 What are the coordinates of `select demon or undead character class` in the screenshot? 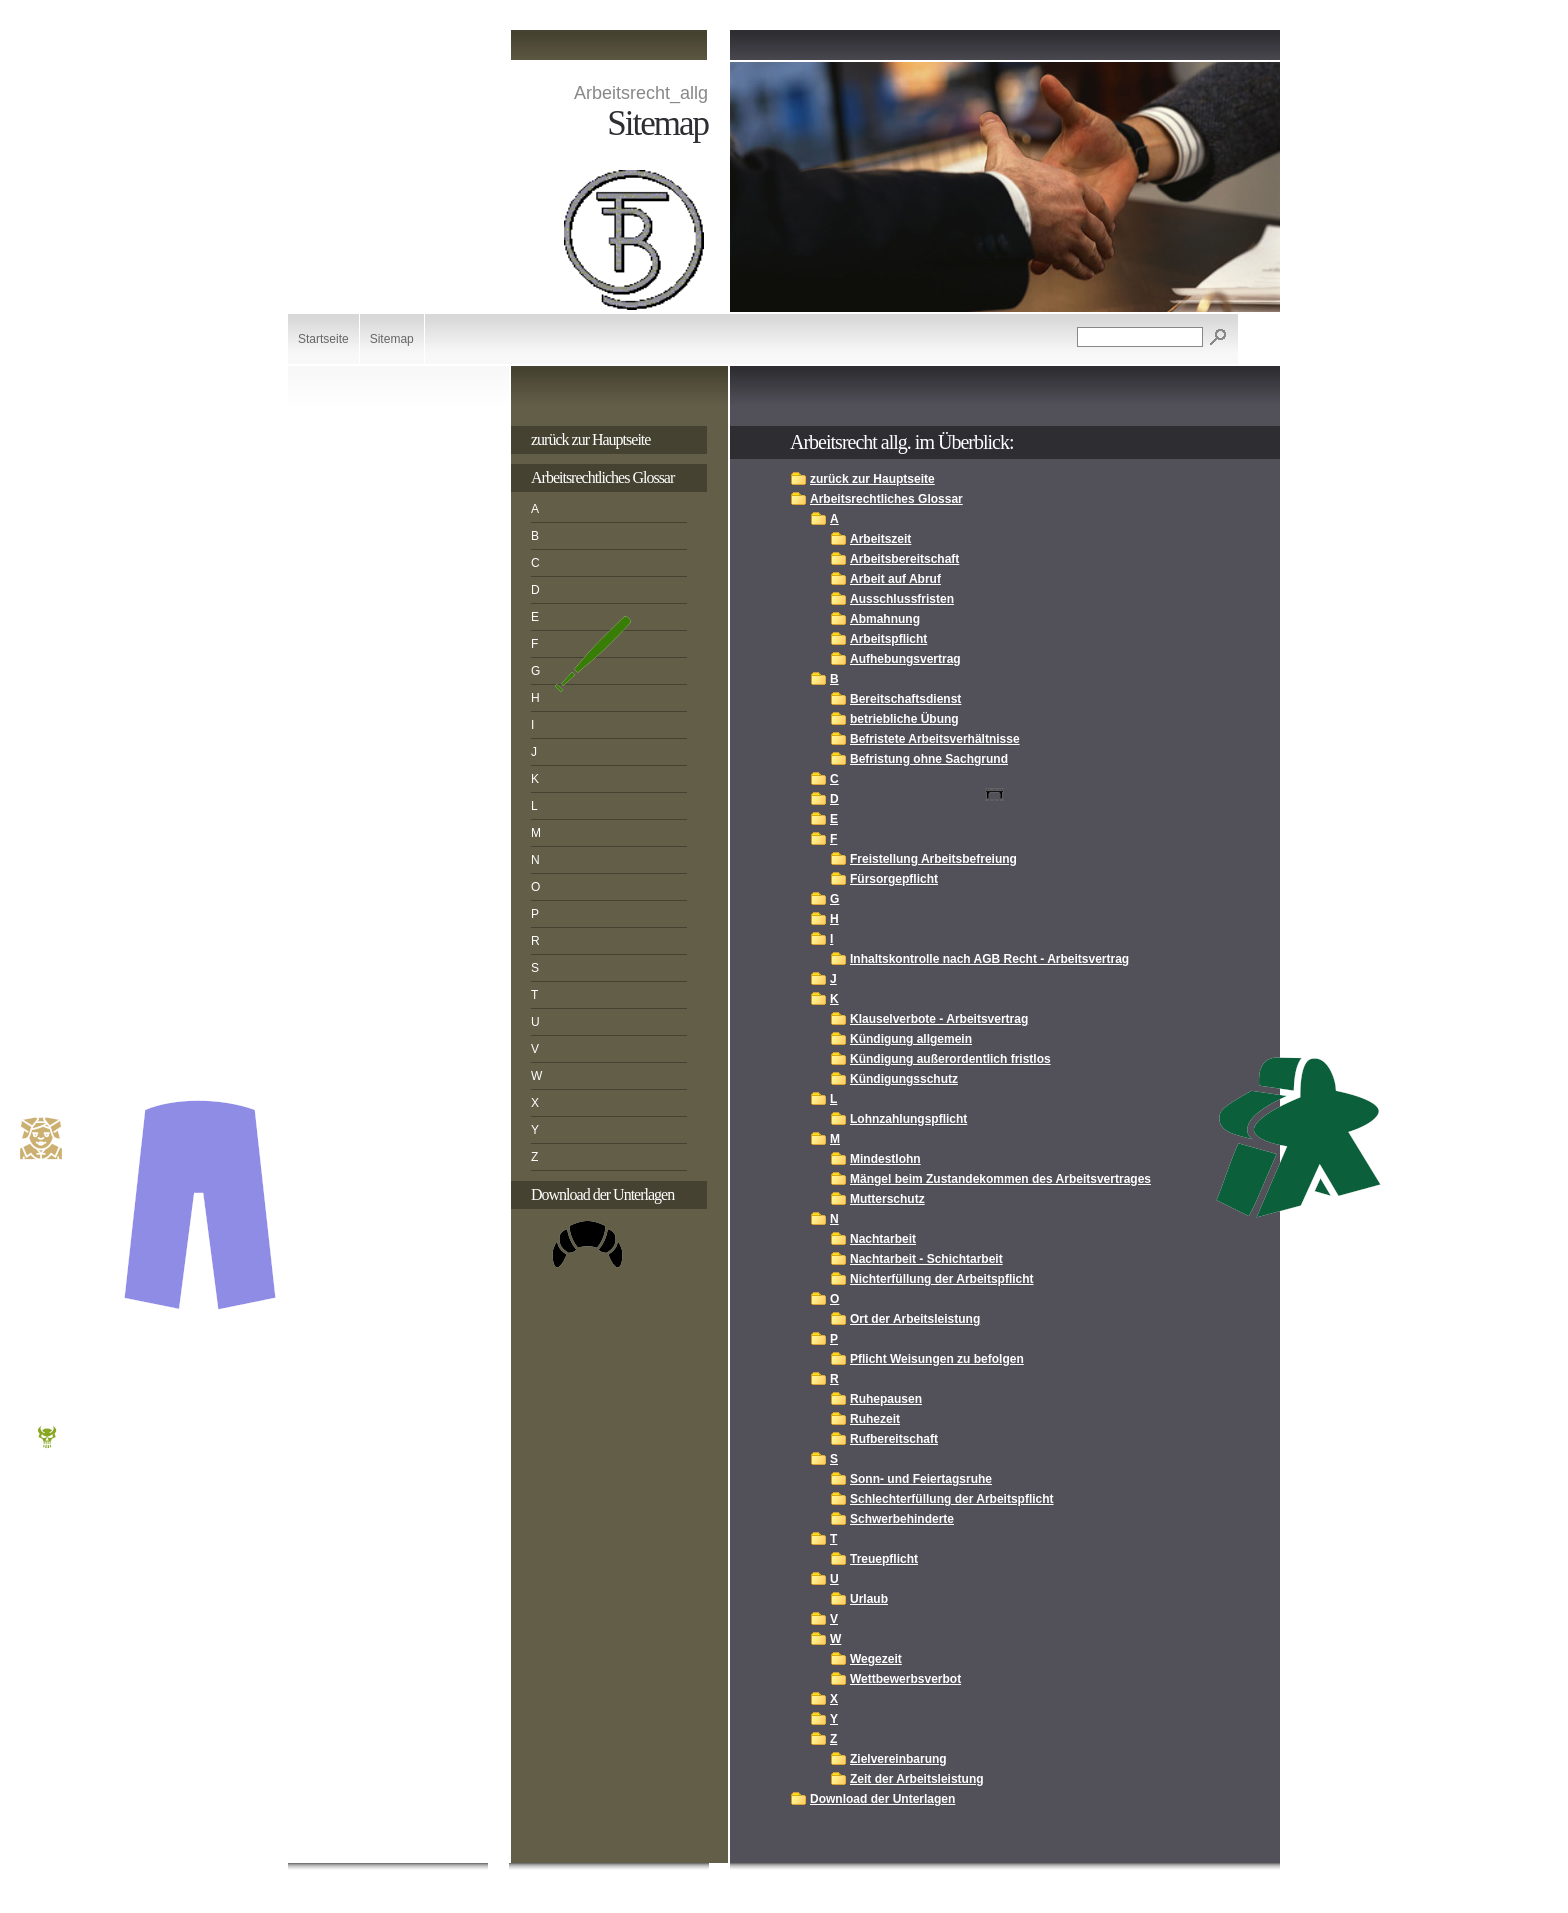 It's located at (47, 1437).